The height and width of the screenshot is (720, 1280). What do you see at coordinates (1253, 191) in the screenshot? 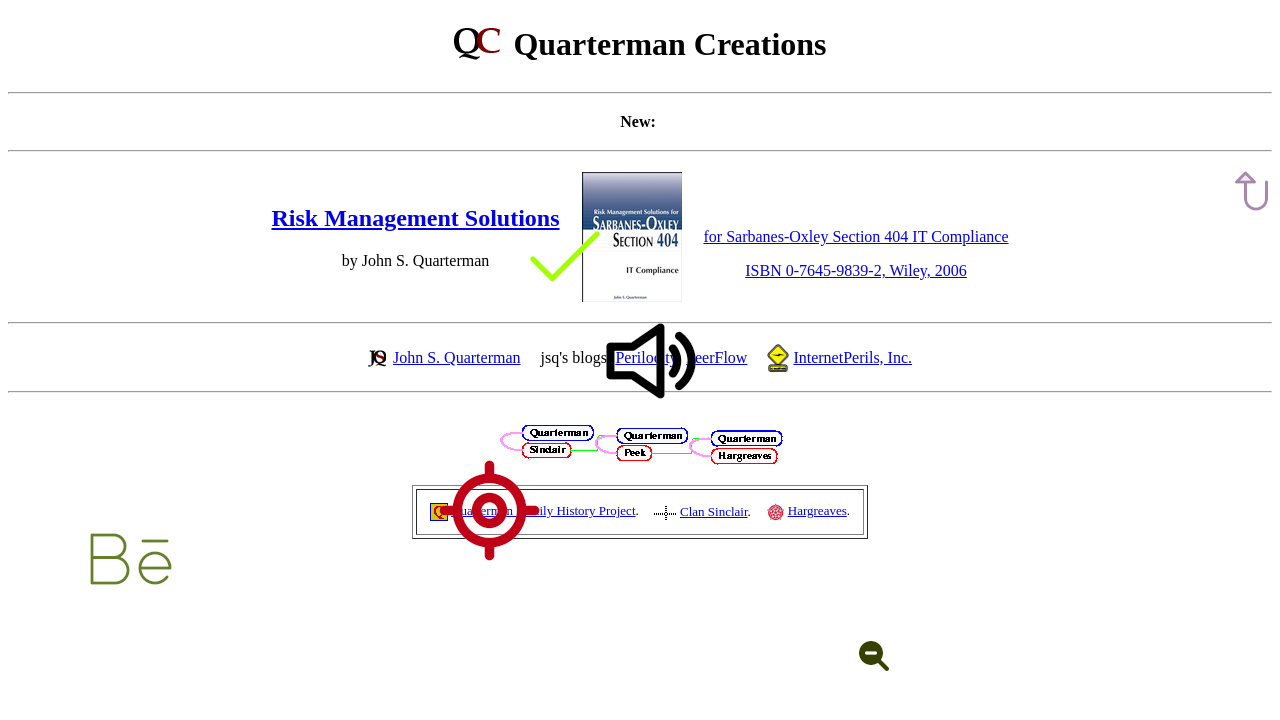
I see `undo or go back to previous state` at bounding box center [1253, 191].